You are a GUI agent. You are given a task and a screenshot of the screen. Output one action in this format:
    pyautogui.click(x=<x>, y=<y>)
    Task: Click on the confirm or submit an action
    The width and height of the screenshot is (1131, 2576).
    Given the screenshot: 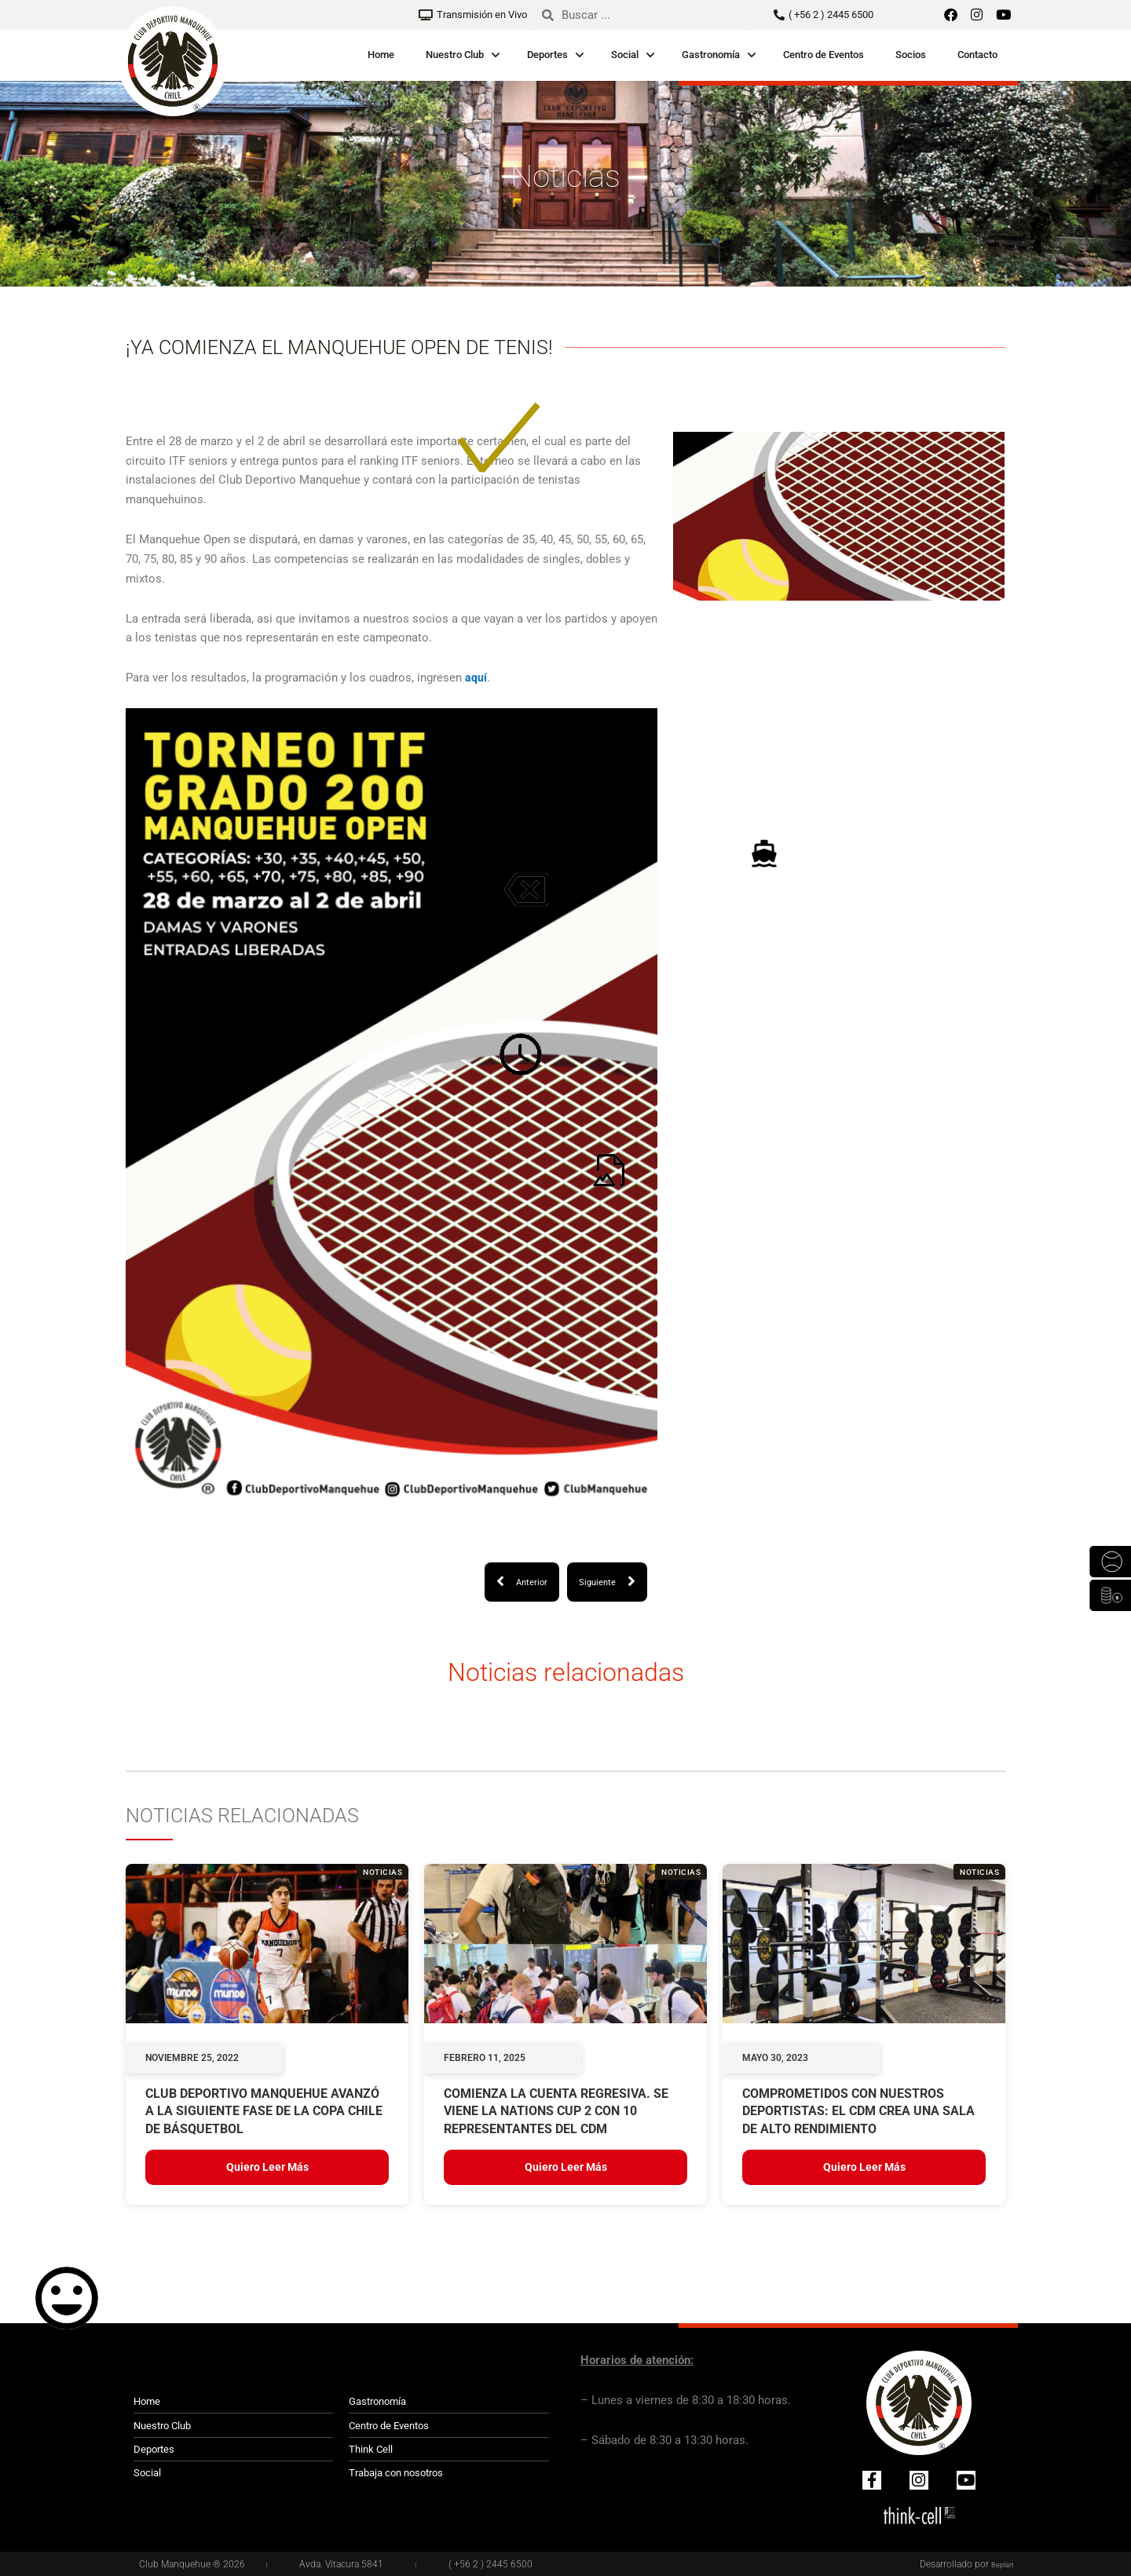 What is the action you would take?
    pyautogui.click(x=498, y=437)
    